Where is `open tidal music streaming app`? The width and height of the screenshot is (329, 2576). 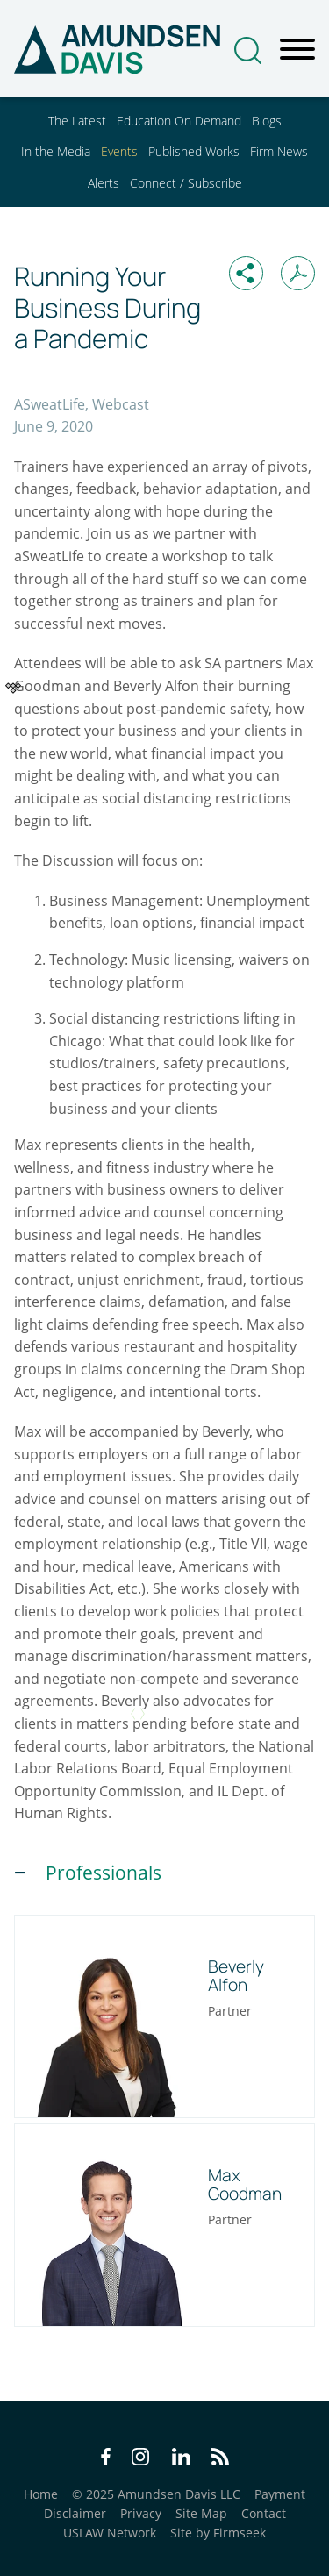 open tidal music streaming app is located at coordinates (13, 688).